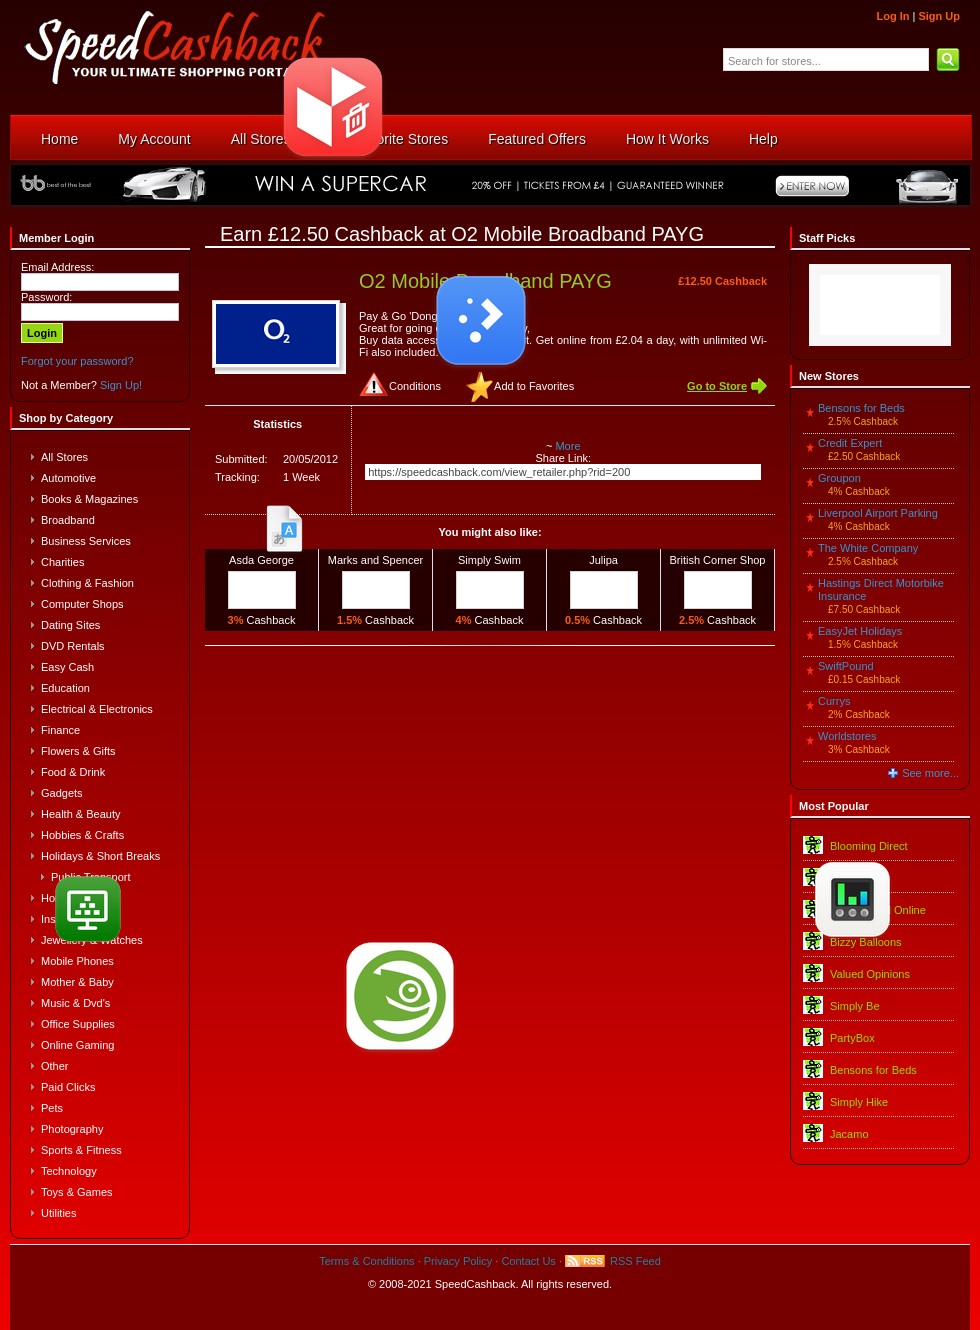  I want to click on open carla audio plugin host control panel, so click(852, 899).